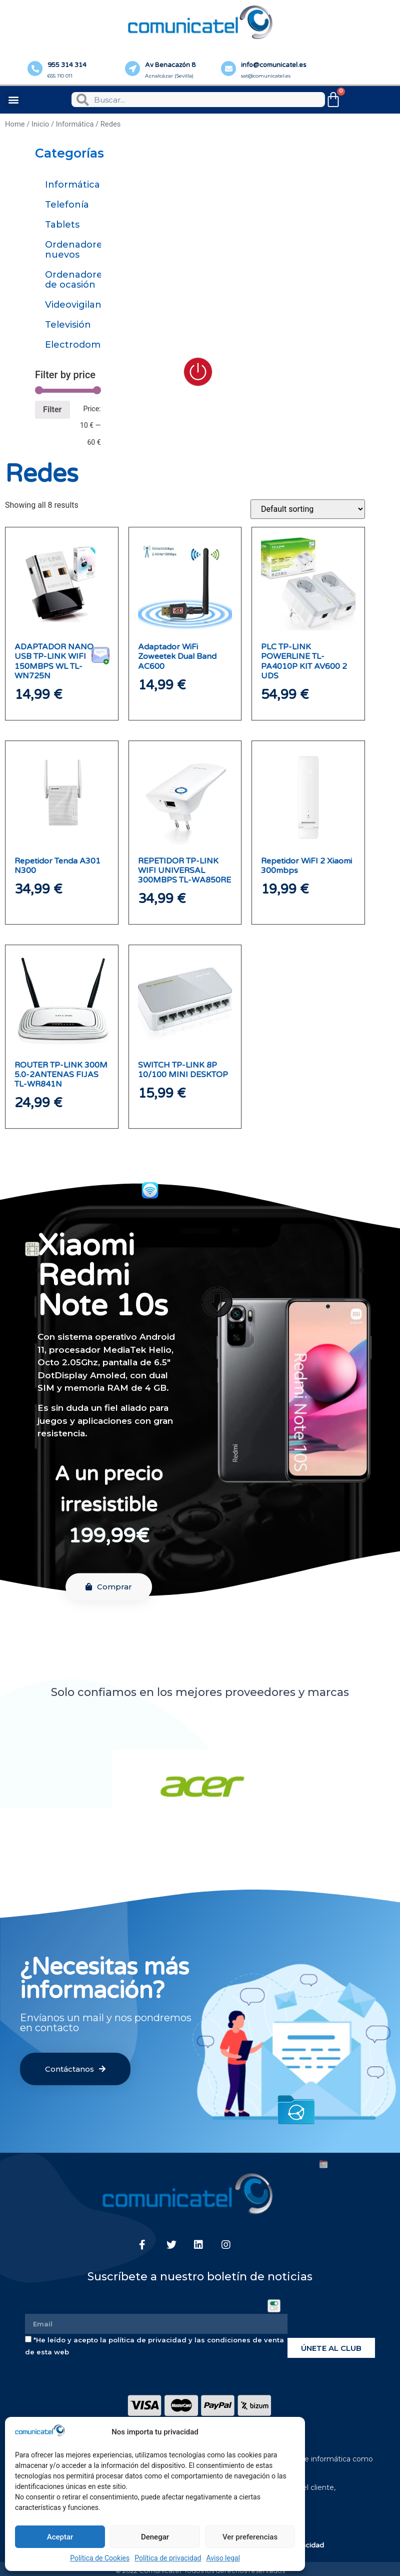 Image resolution: width=400 pixels, height=2576 pixels. What do you see at coordinates (274, 2306) in the screenshot?
I see `open gnome tweaks settings` at bounding box center [274, 2306].